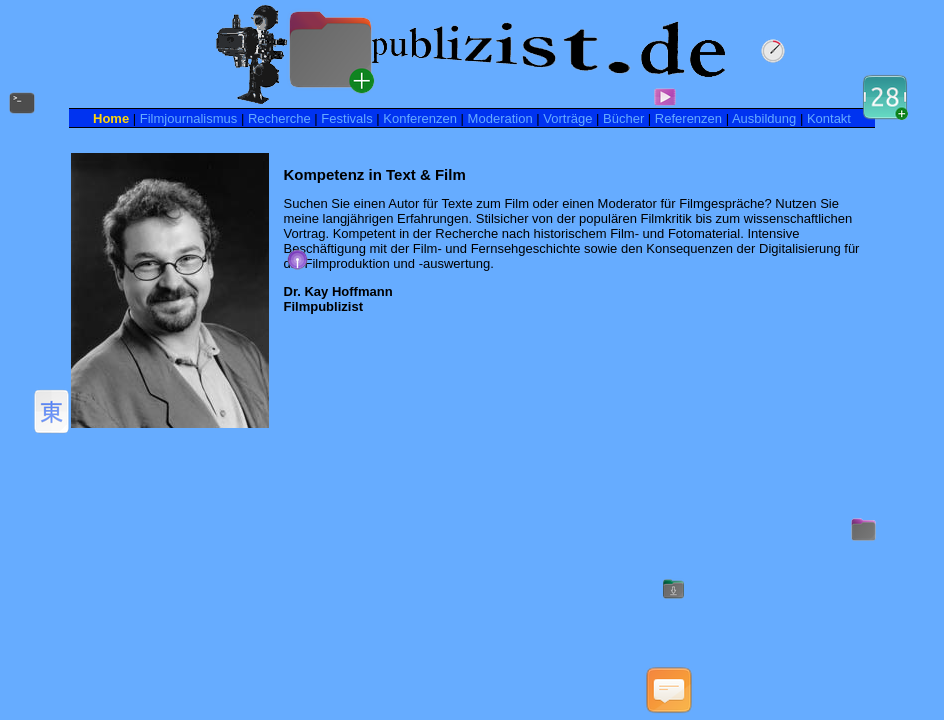 This screenshot has height=720, width=944. What do you see at coordinates (297, 259) in the screenshot?
I see `open the podcasts app` at bounding box center [297, 259].